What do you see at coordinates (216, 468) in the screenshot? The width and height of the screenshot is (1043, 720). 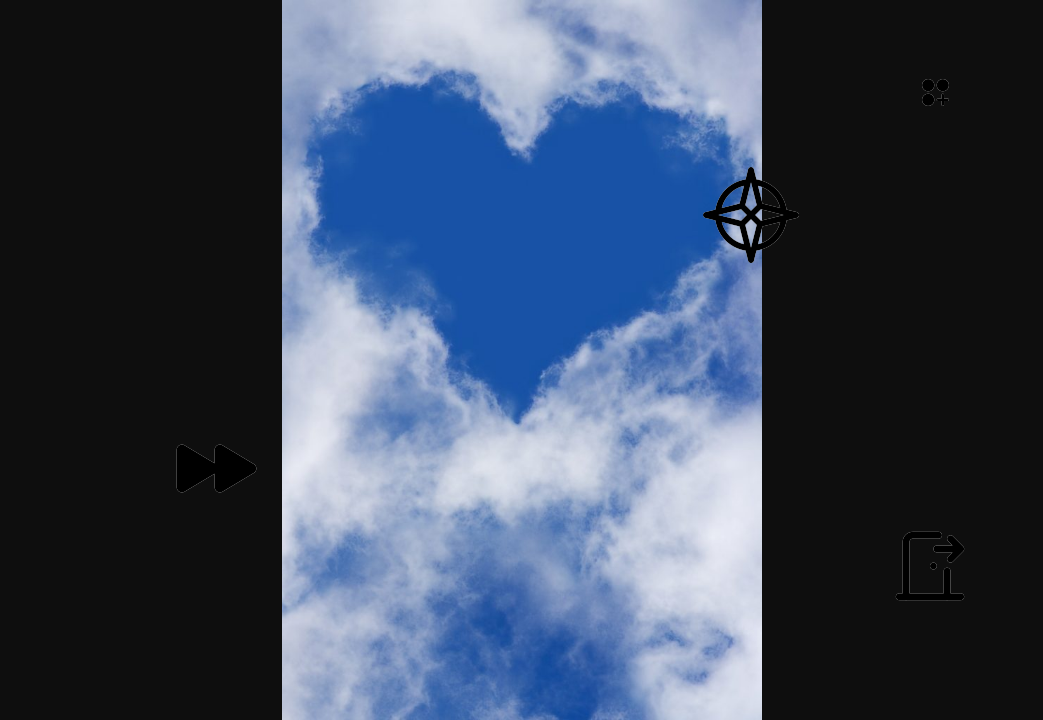 I see `skip to the next track` at bounding box center [216, 468].